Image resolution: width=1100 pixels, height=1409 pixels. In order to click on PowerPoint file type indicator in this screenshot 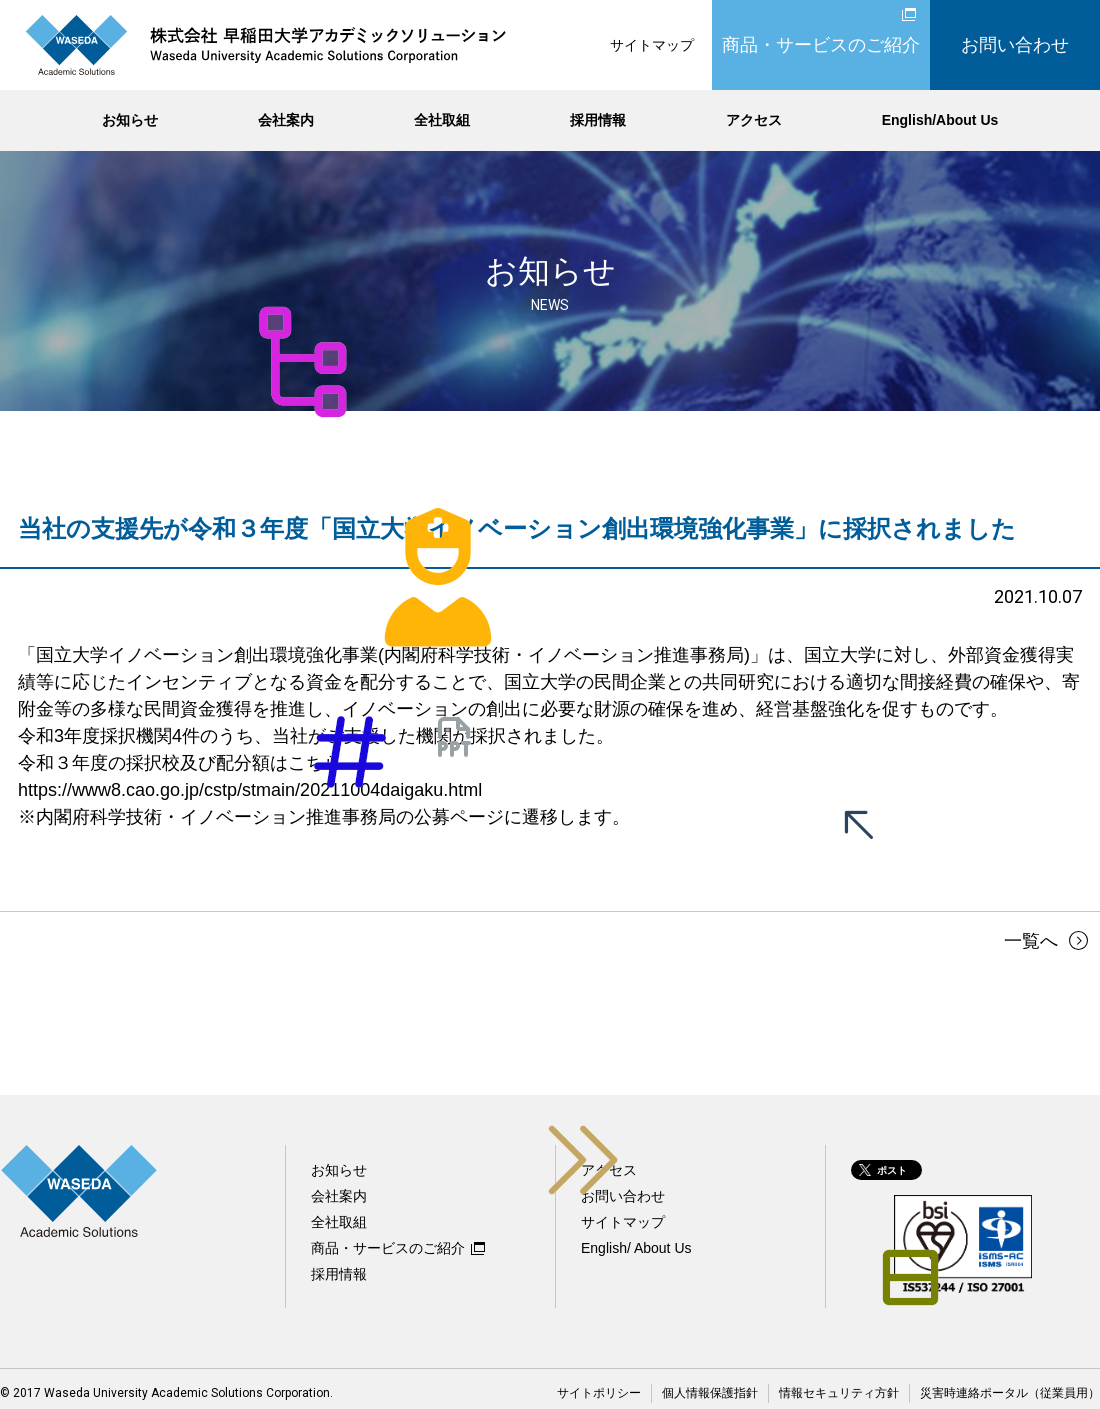, I will do `click(454, 737)`.